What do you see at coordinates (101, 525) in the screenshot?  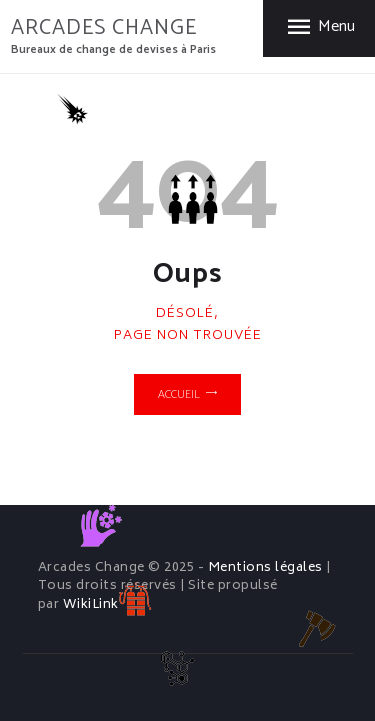 I see `cast an ice or frost spell` at bounding box center [101, 525].